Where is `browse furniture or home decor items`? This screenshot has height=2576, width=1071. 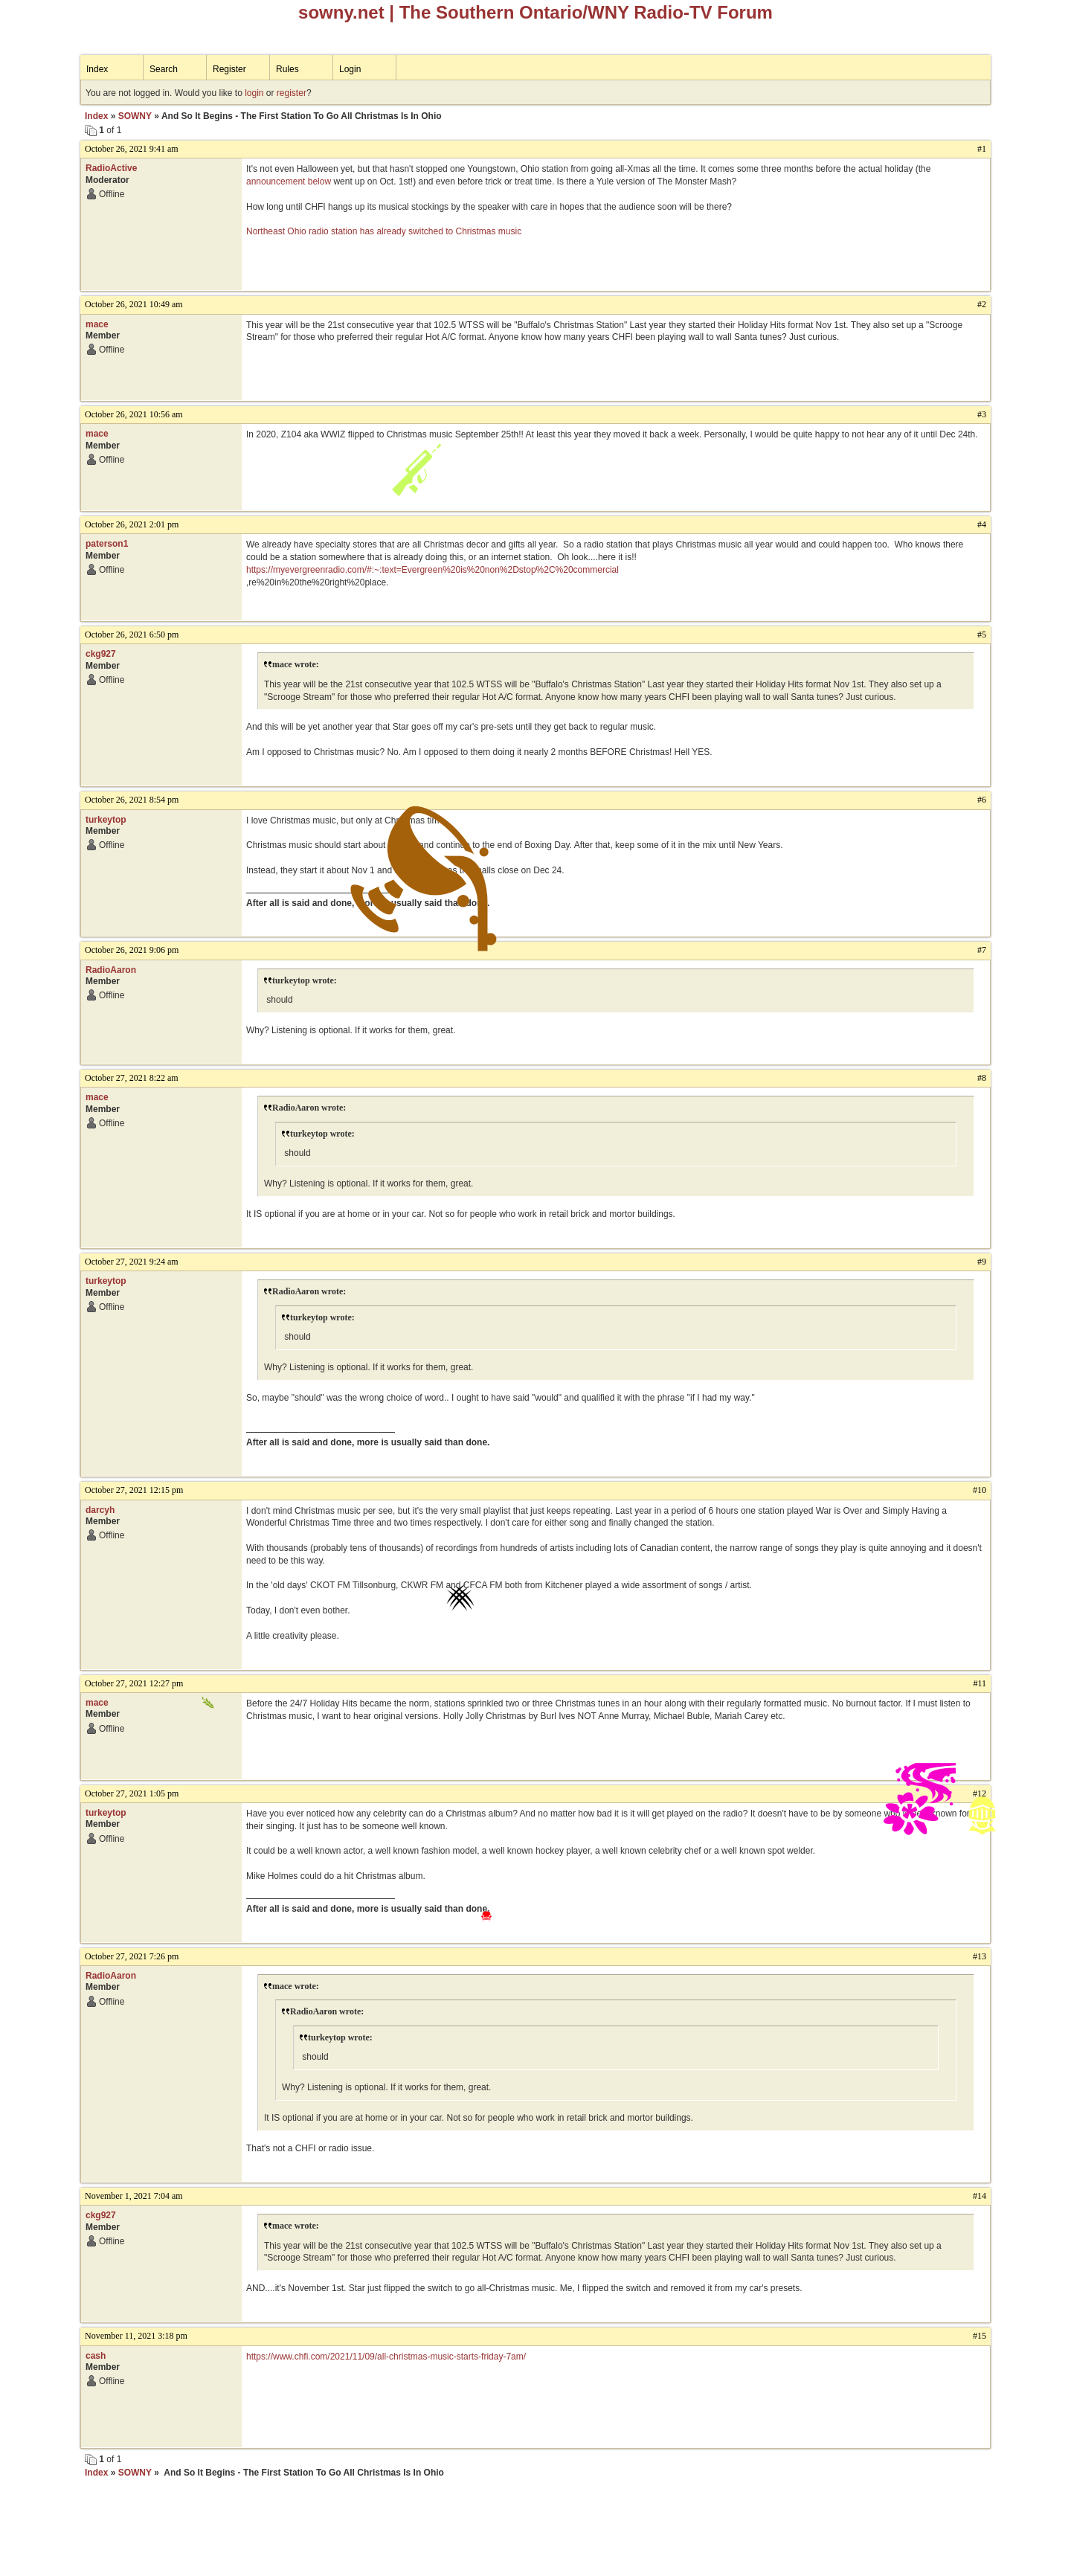 browse furniture or home decor items is located at coordinates (486, 1916).